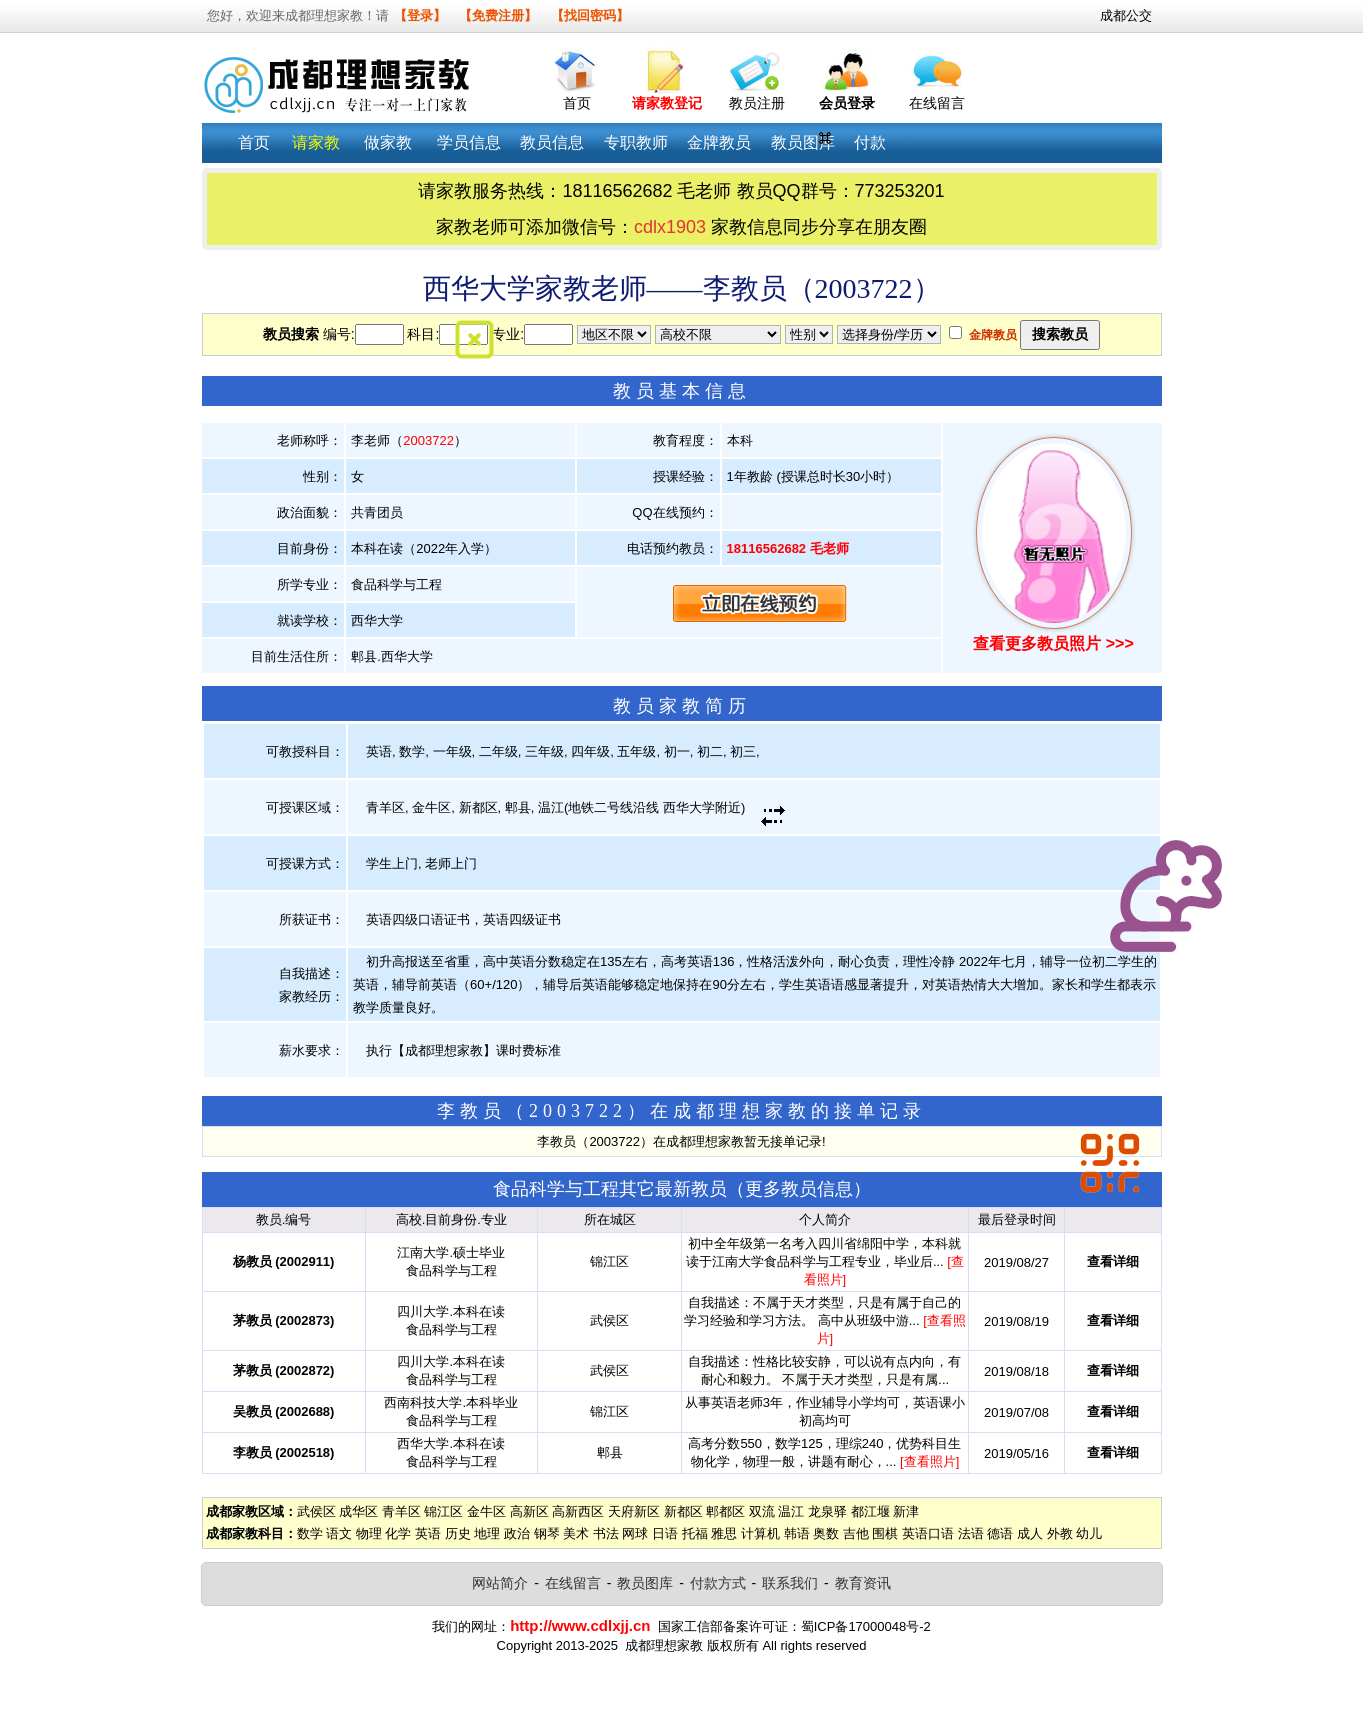 This screenshot has width=1363, height=1715. I want to click on indicates pest control or exterminator services, so click(1166, 896).